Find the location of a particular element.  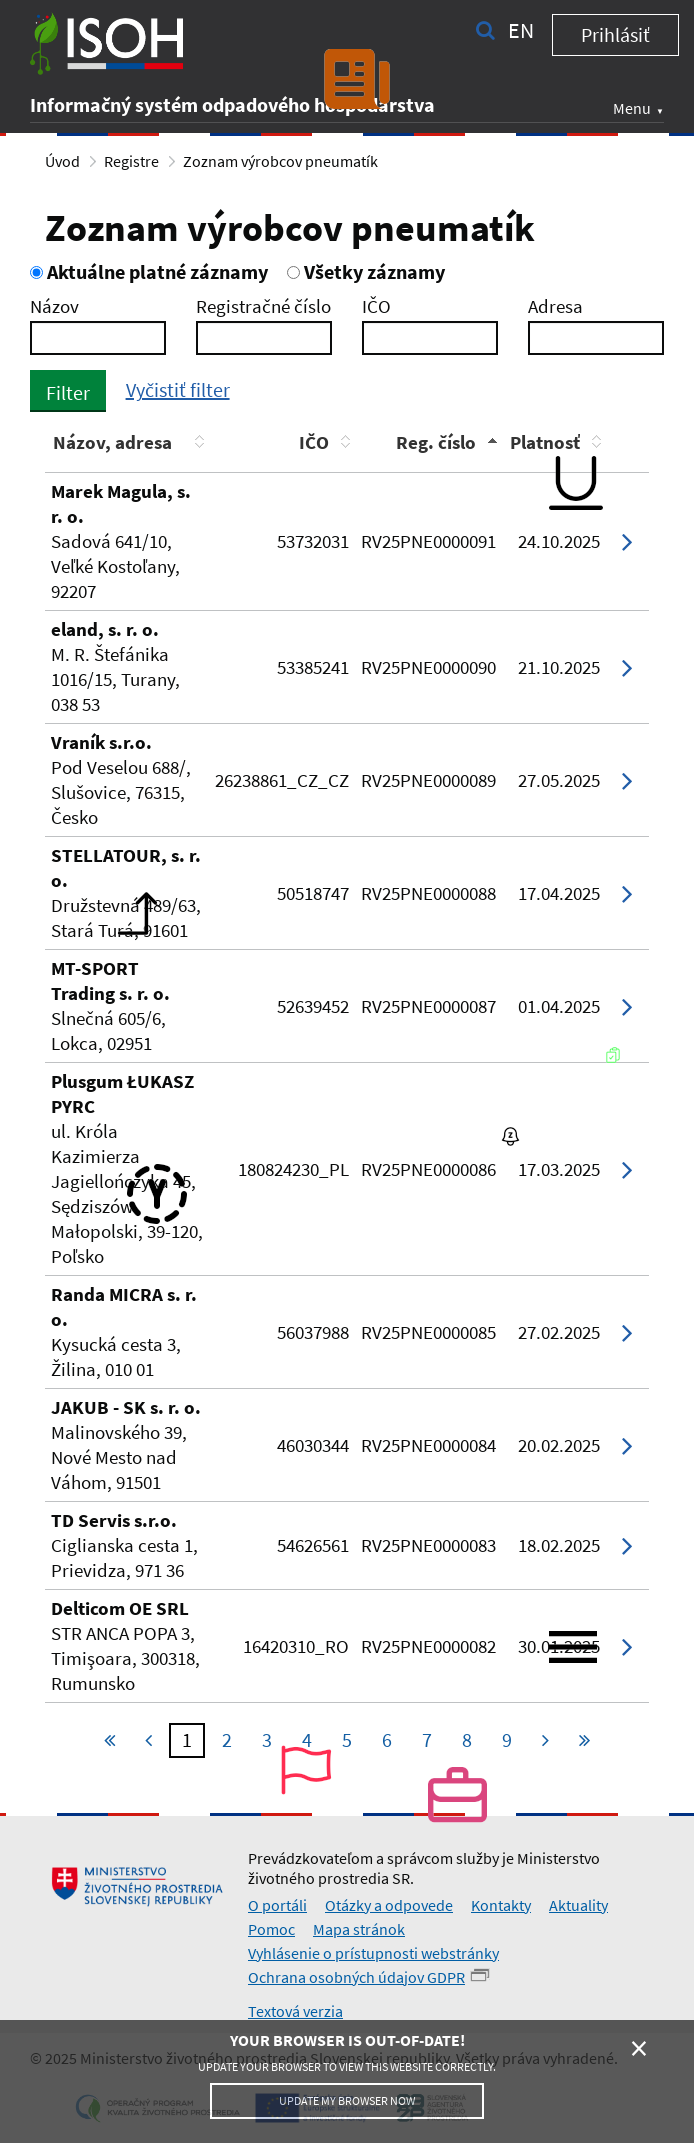

access work or business-related content is located at coordinates (457, 1796).